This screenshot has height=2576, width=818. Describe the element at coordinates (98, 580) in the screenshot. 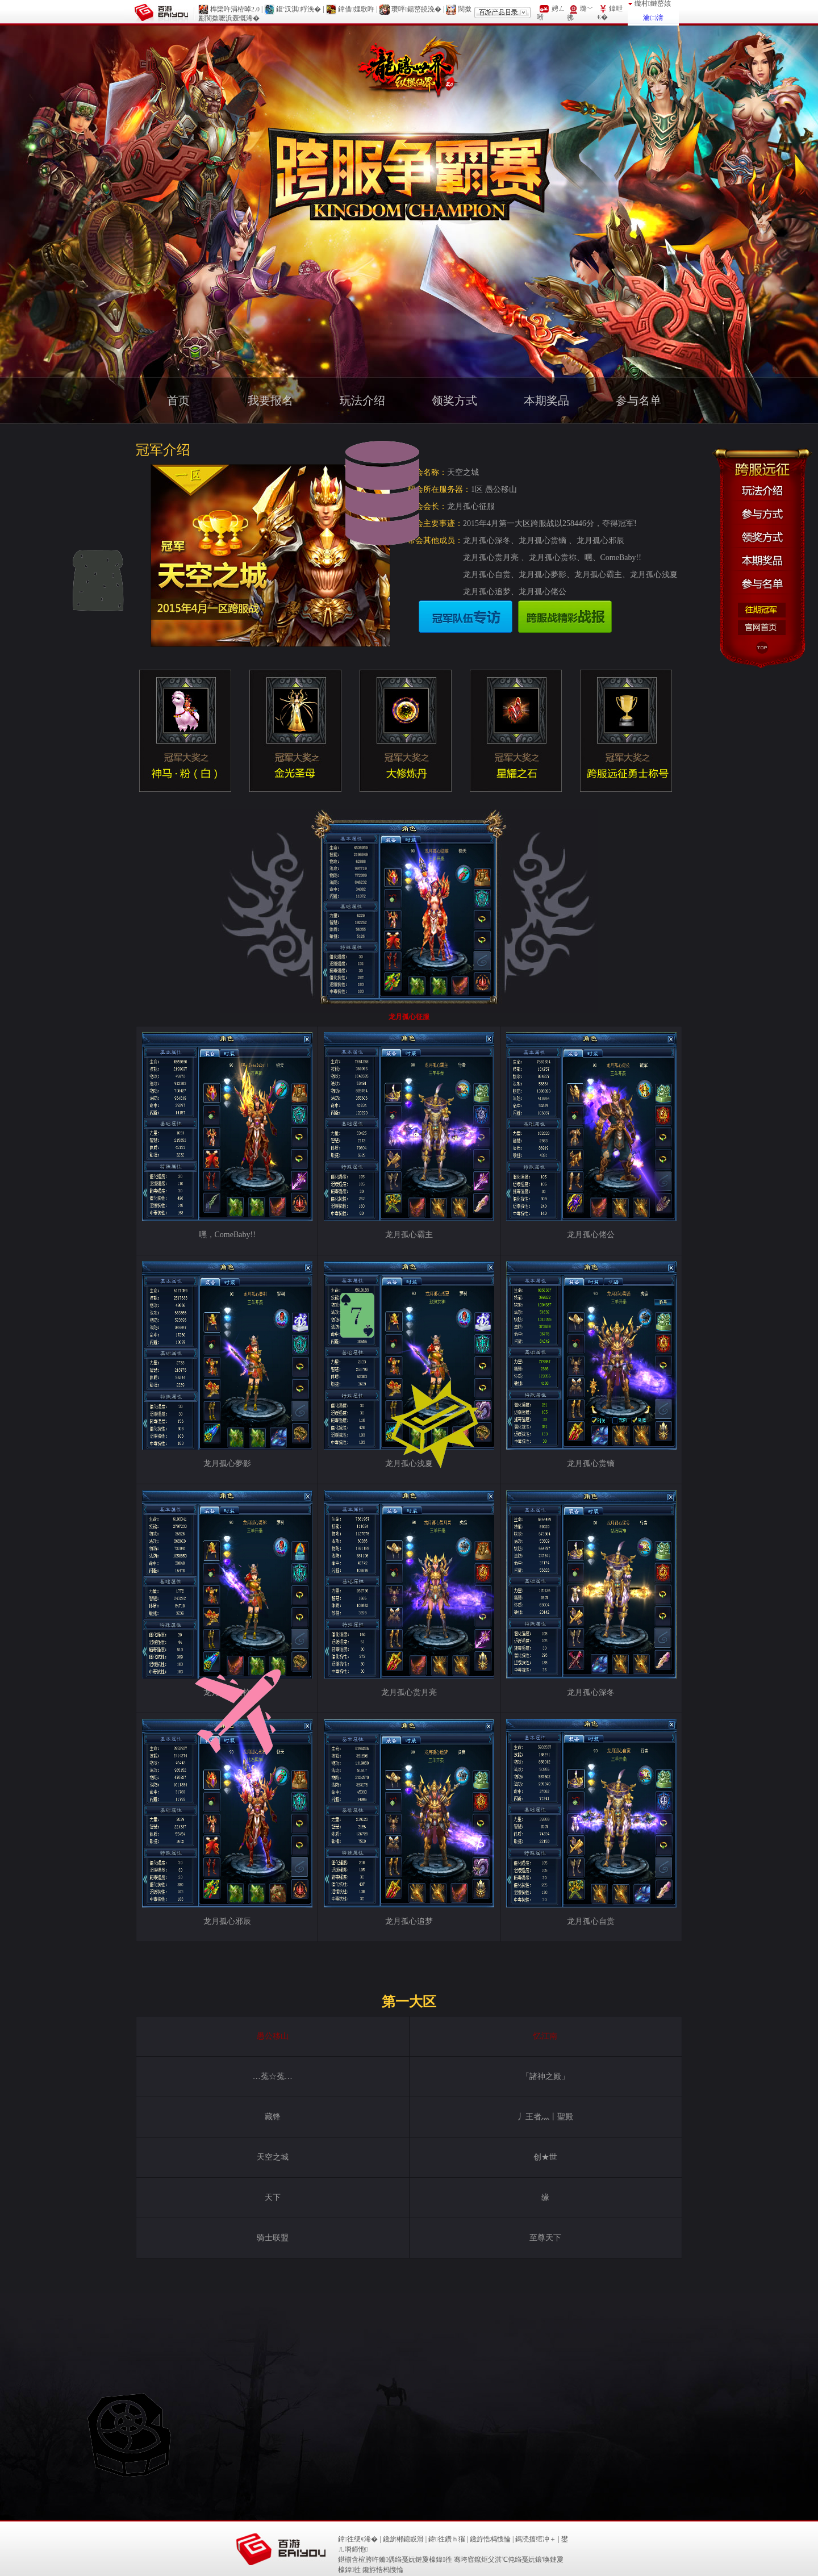

I see `food or bakery category indicator` at that location.